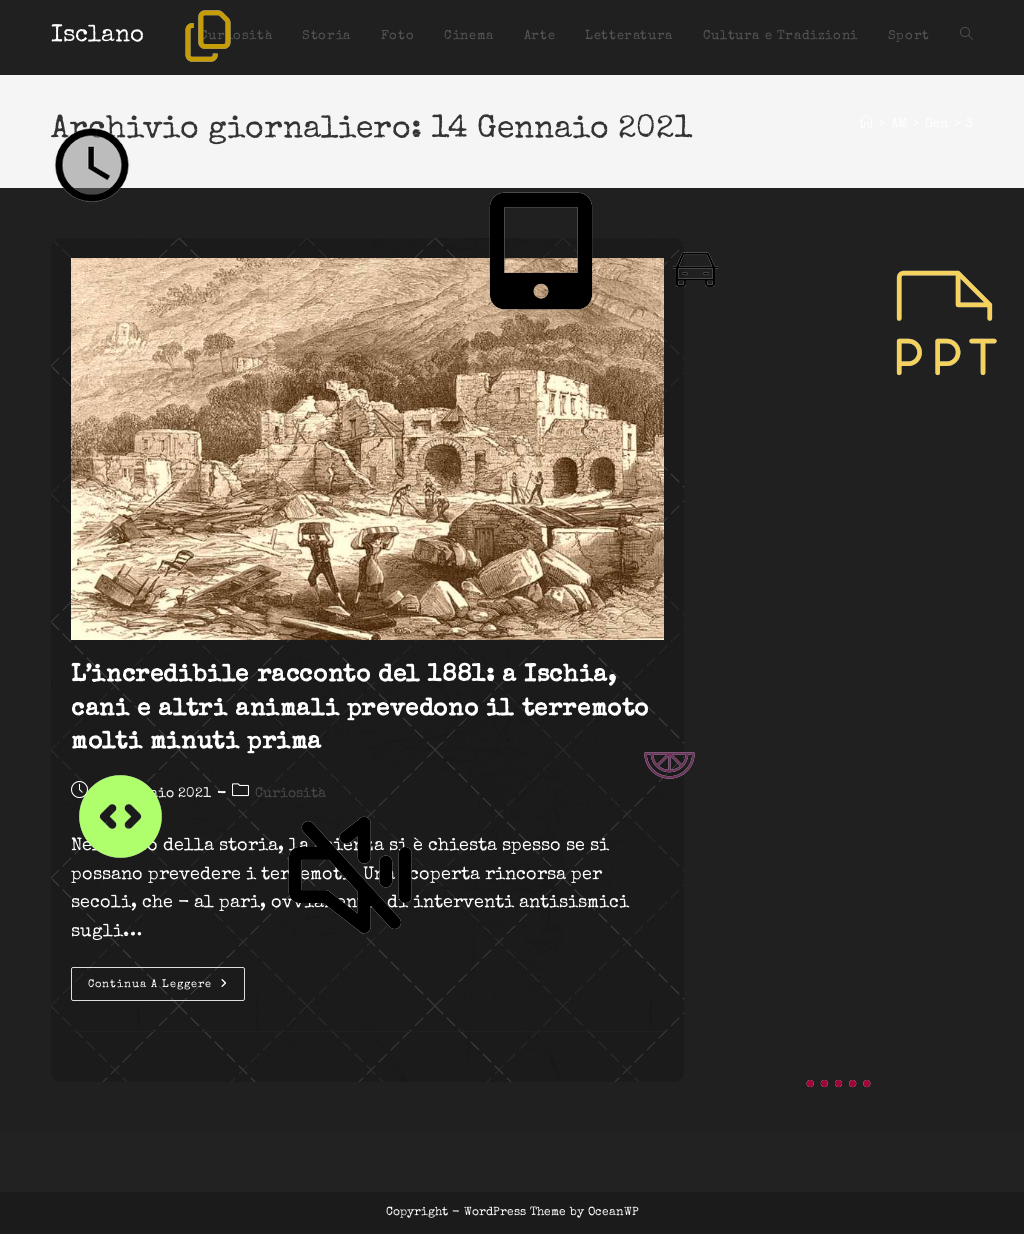 The width and height of the screenshot is (1024, 1234). Describe the element at coordinates (695, 270) in the screenshot. I see `access vehicle or transportation options` at that location.